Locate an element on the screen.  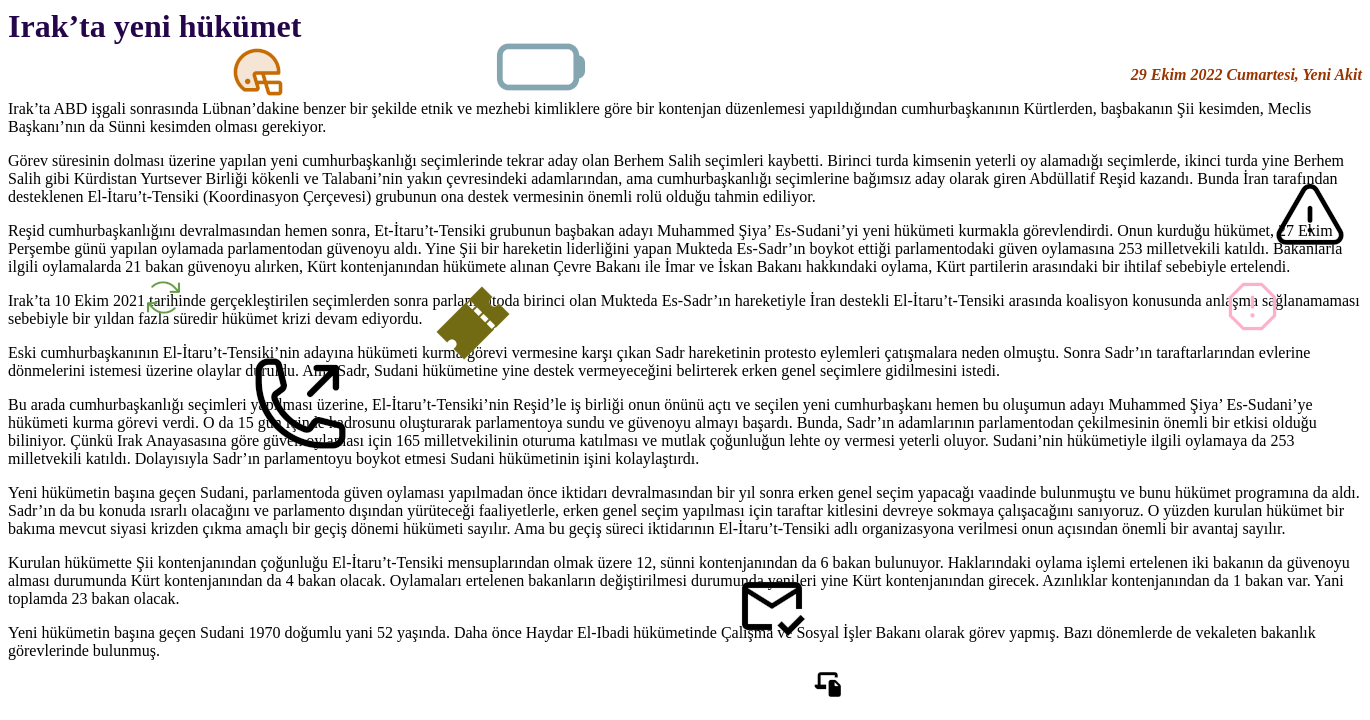
make an outgoing call is located at coordinates (300, 403).